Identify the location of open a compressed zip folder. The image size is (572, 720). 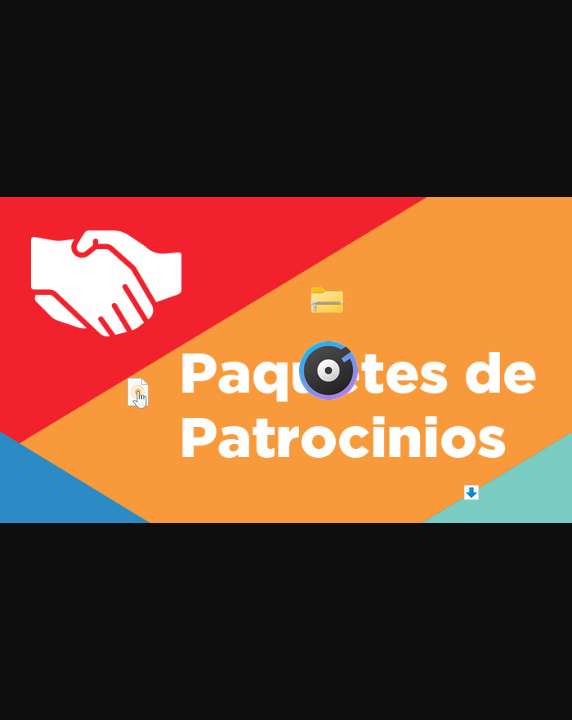
(327, 301).